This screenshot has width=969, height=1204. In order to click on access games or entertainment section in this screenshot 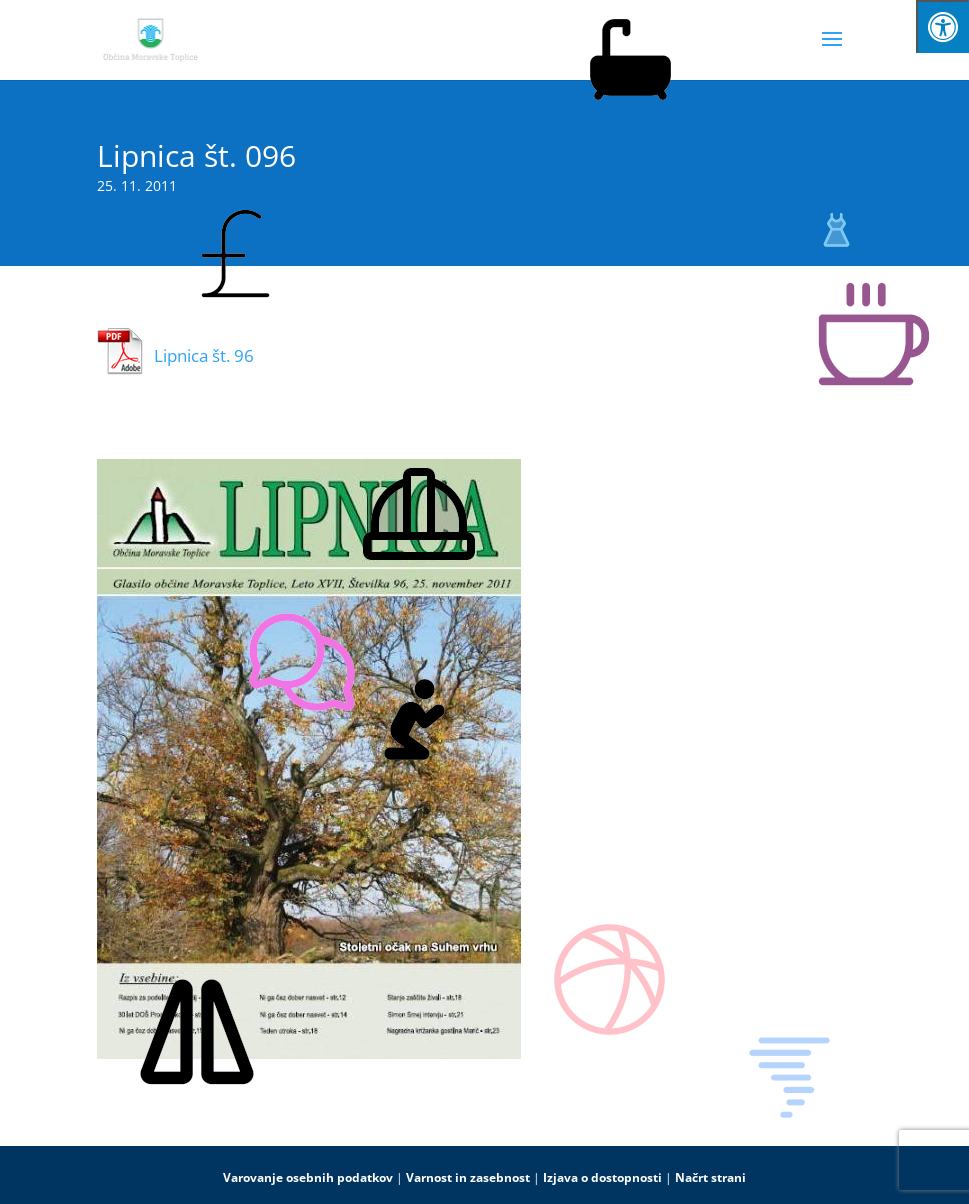, I will do `click(609, 979)`.